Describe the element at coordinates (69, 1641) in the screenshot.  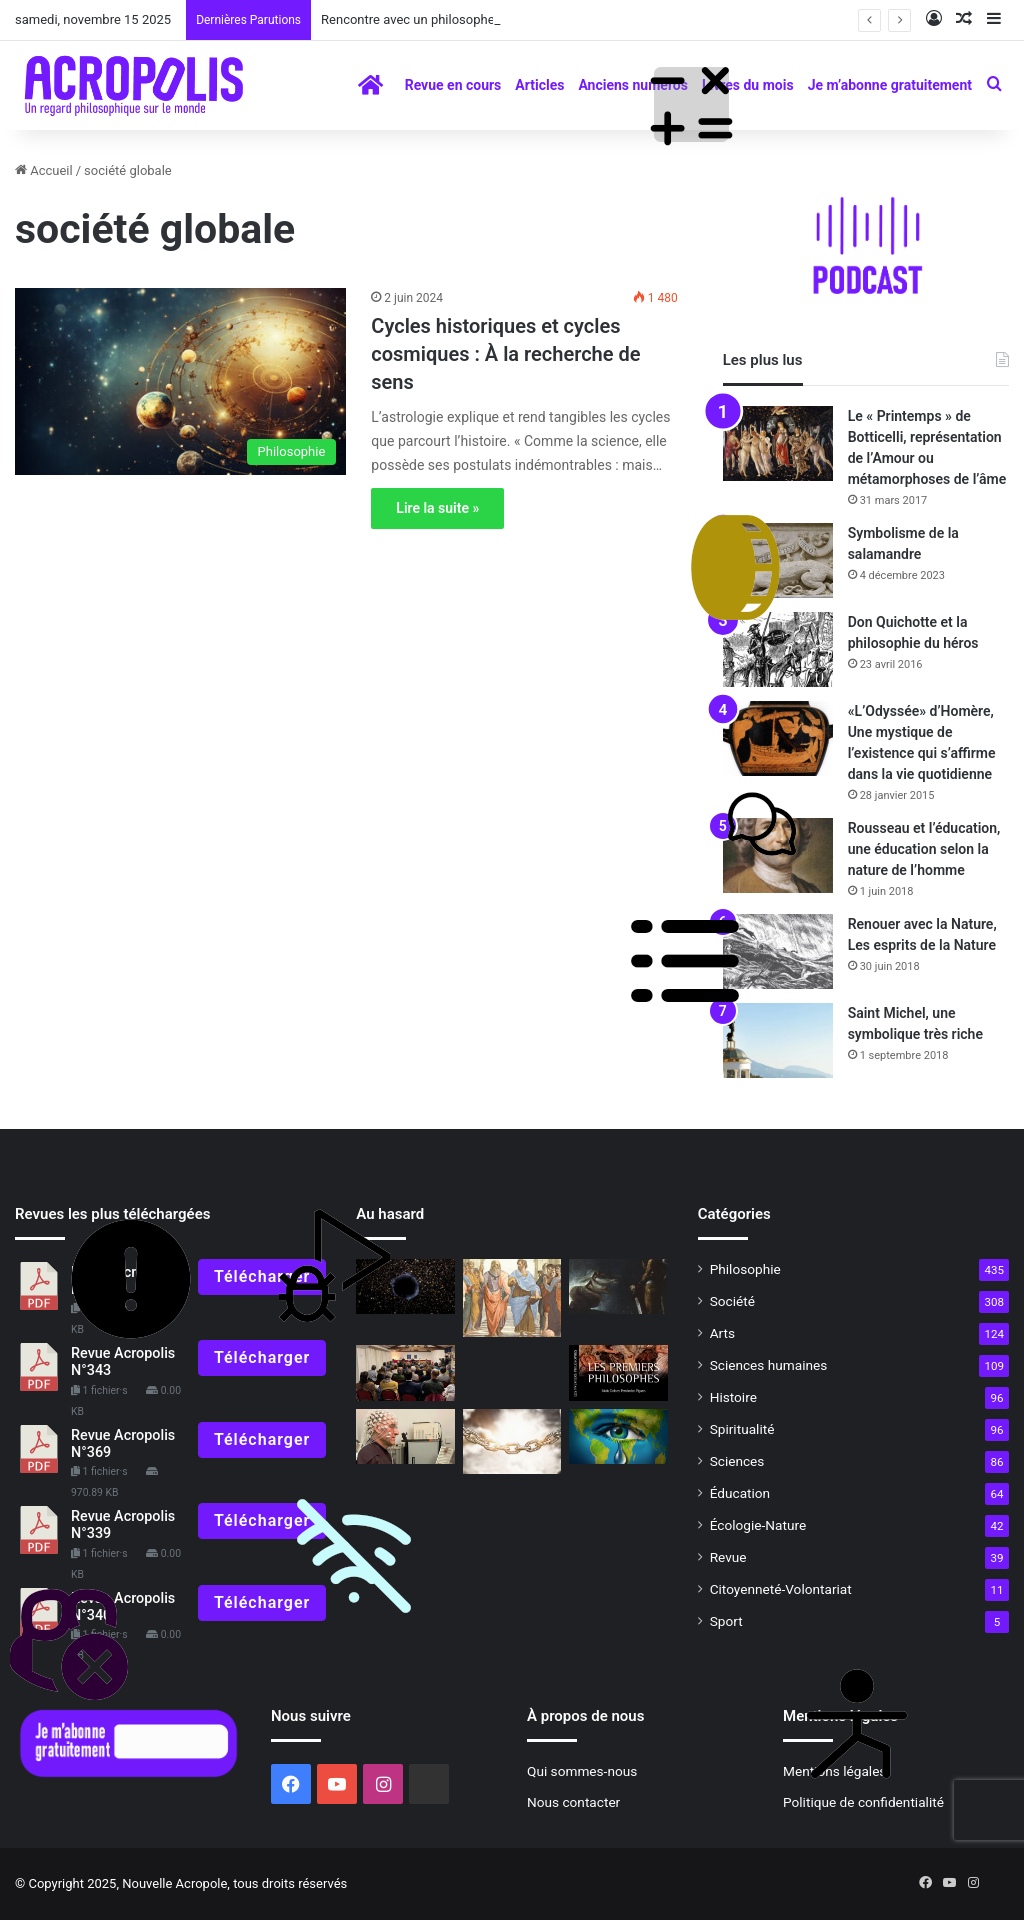
I see `github copilot connection error` at that location.